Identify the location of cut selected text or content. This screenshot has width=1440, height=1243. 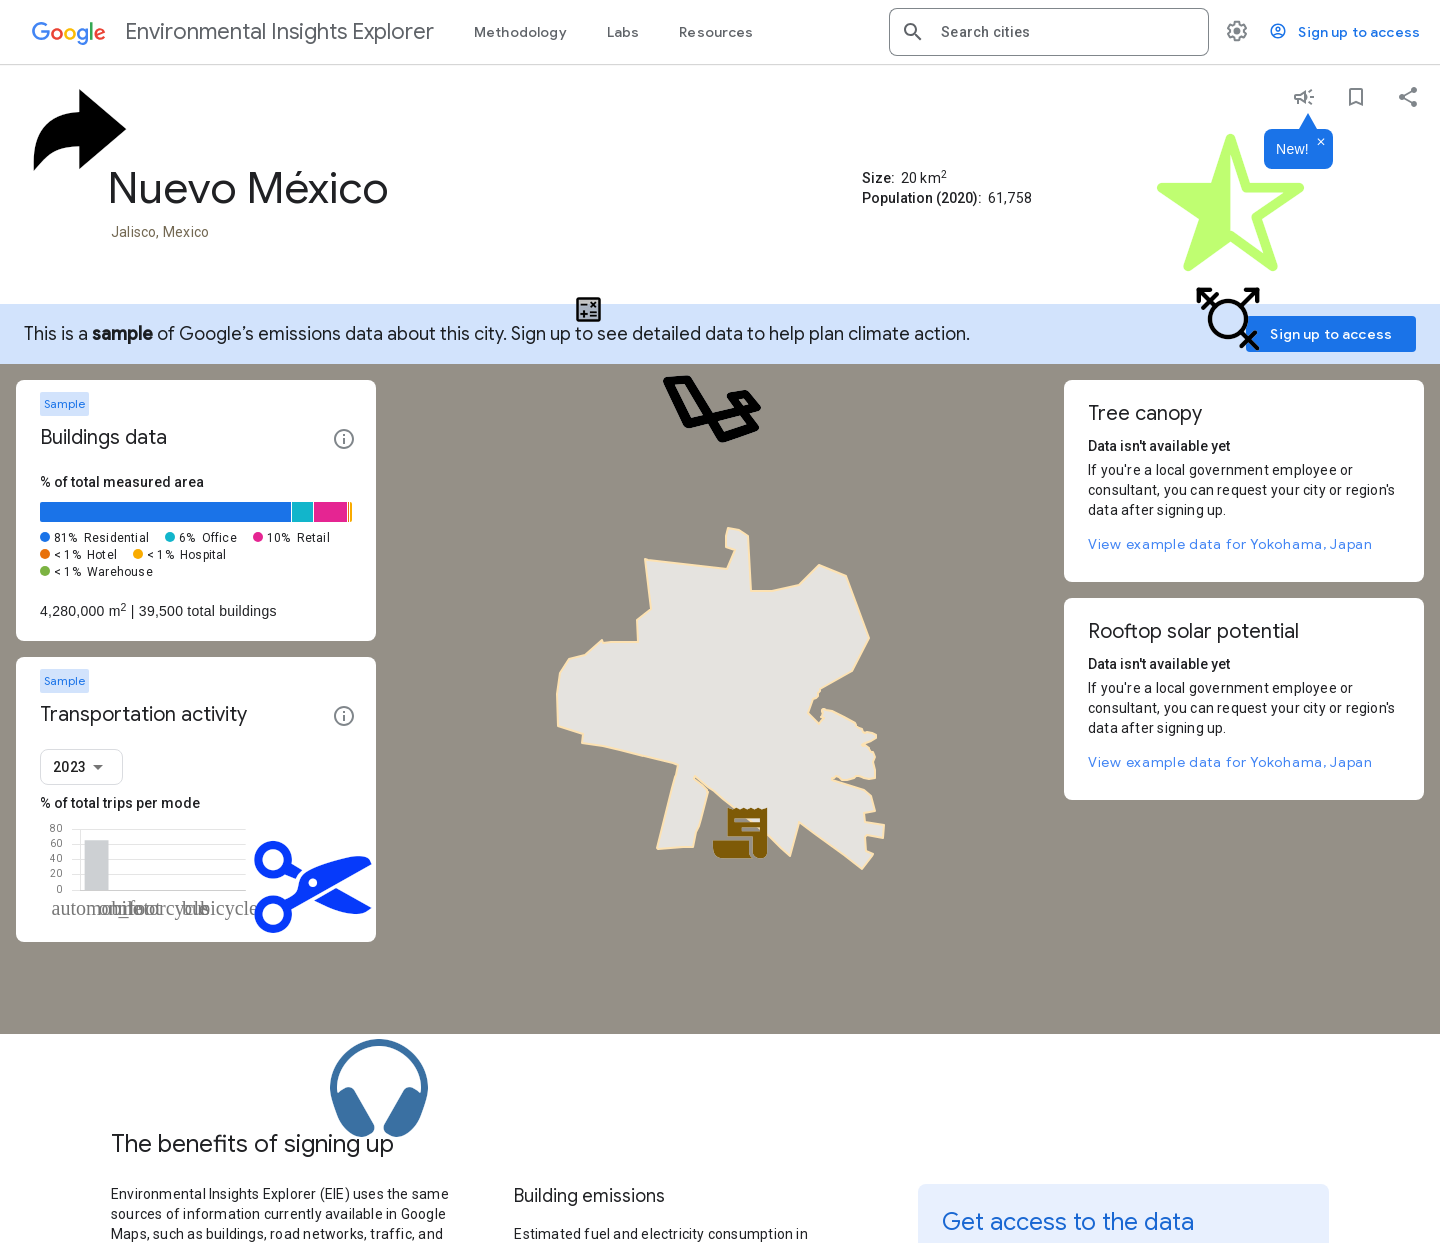
(313, 887).